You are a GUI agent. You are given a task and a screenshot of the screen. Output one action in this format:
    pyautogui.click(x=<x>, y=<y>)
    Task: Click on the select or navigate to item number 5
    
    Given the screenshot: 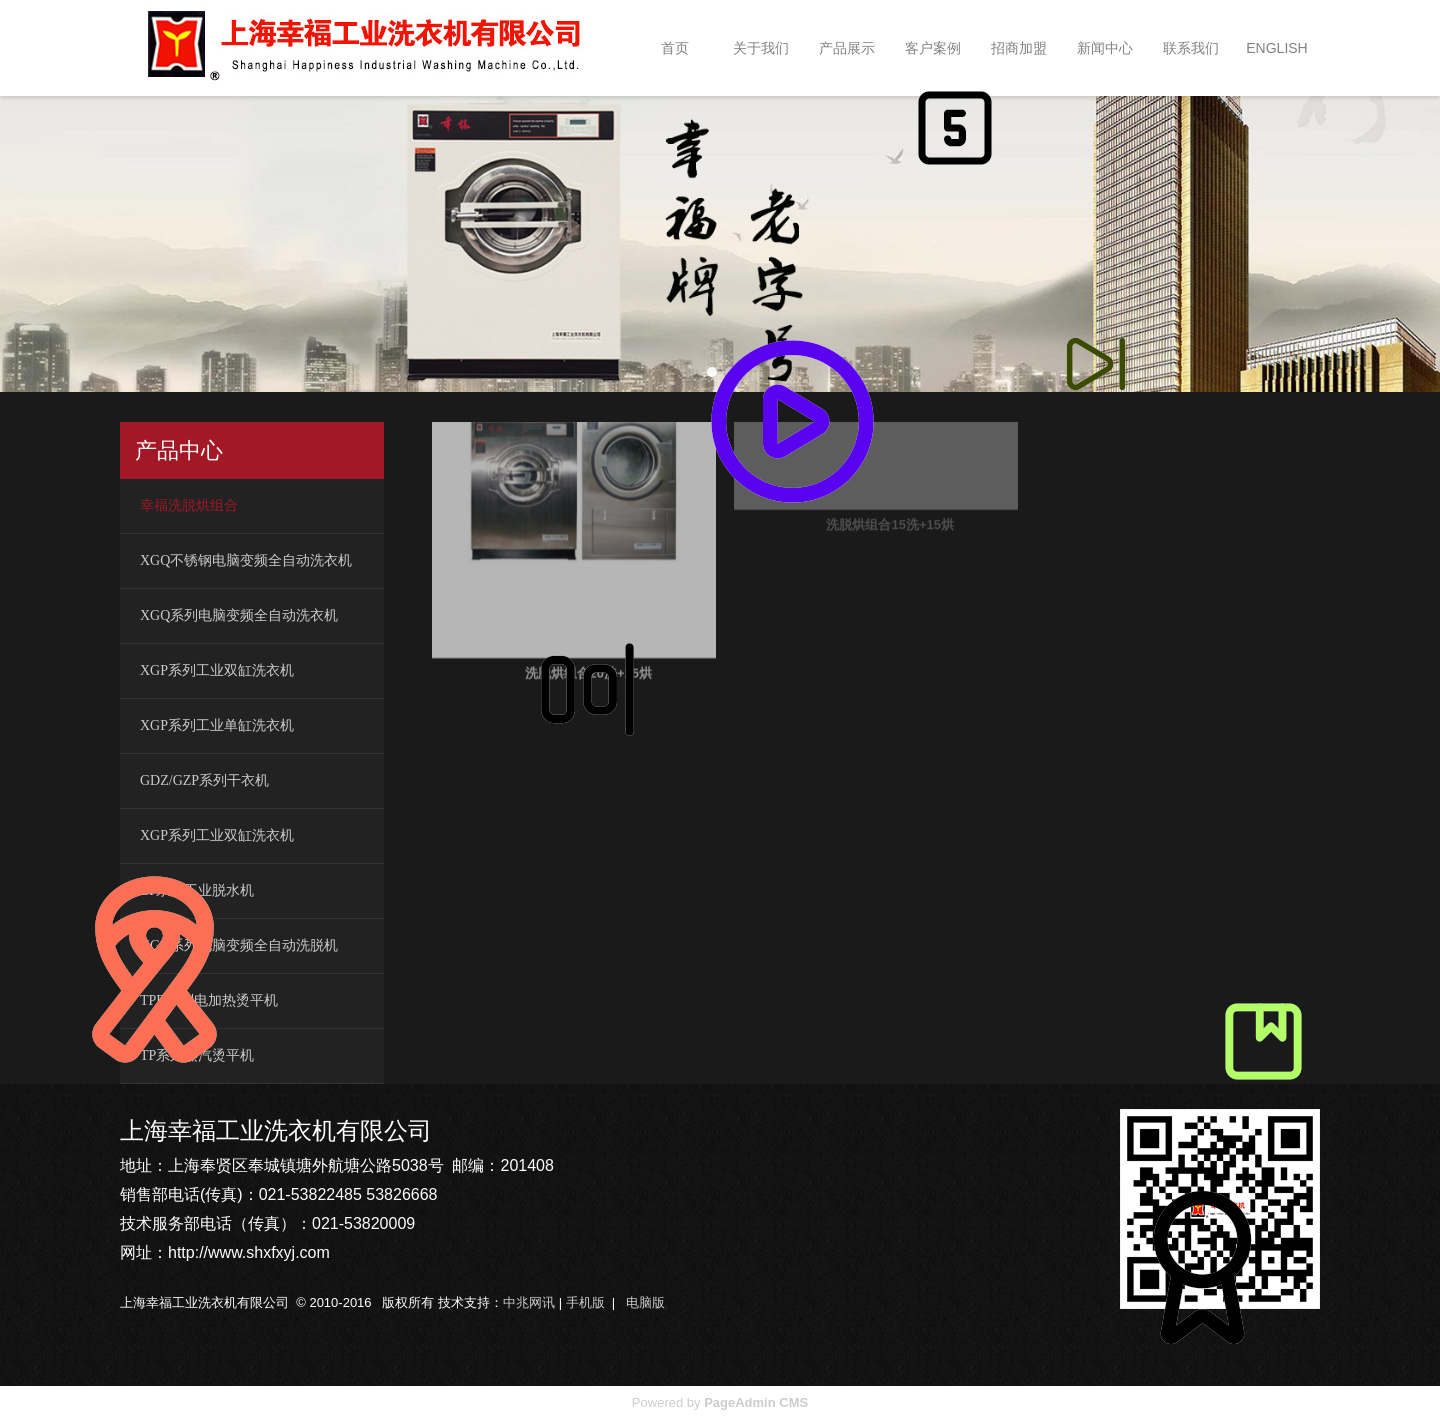 What is the action you would take?
    pyautogui.click(x=955, y=128)
    